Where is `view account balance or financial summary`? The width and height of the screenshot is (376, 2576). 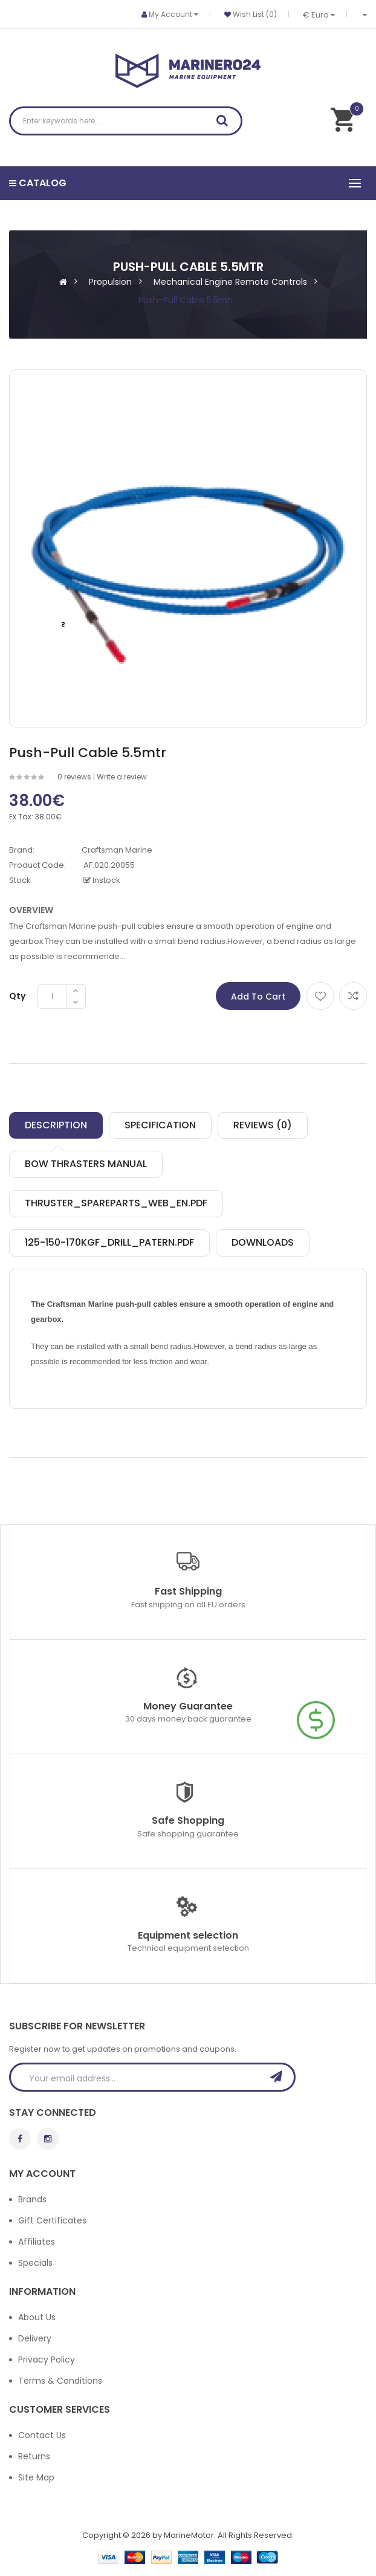 view account balance or financial summary is located at coordinates (316, 1720).